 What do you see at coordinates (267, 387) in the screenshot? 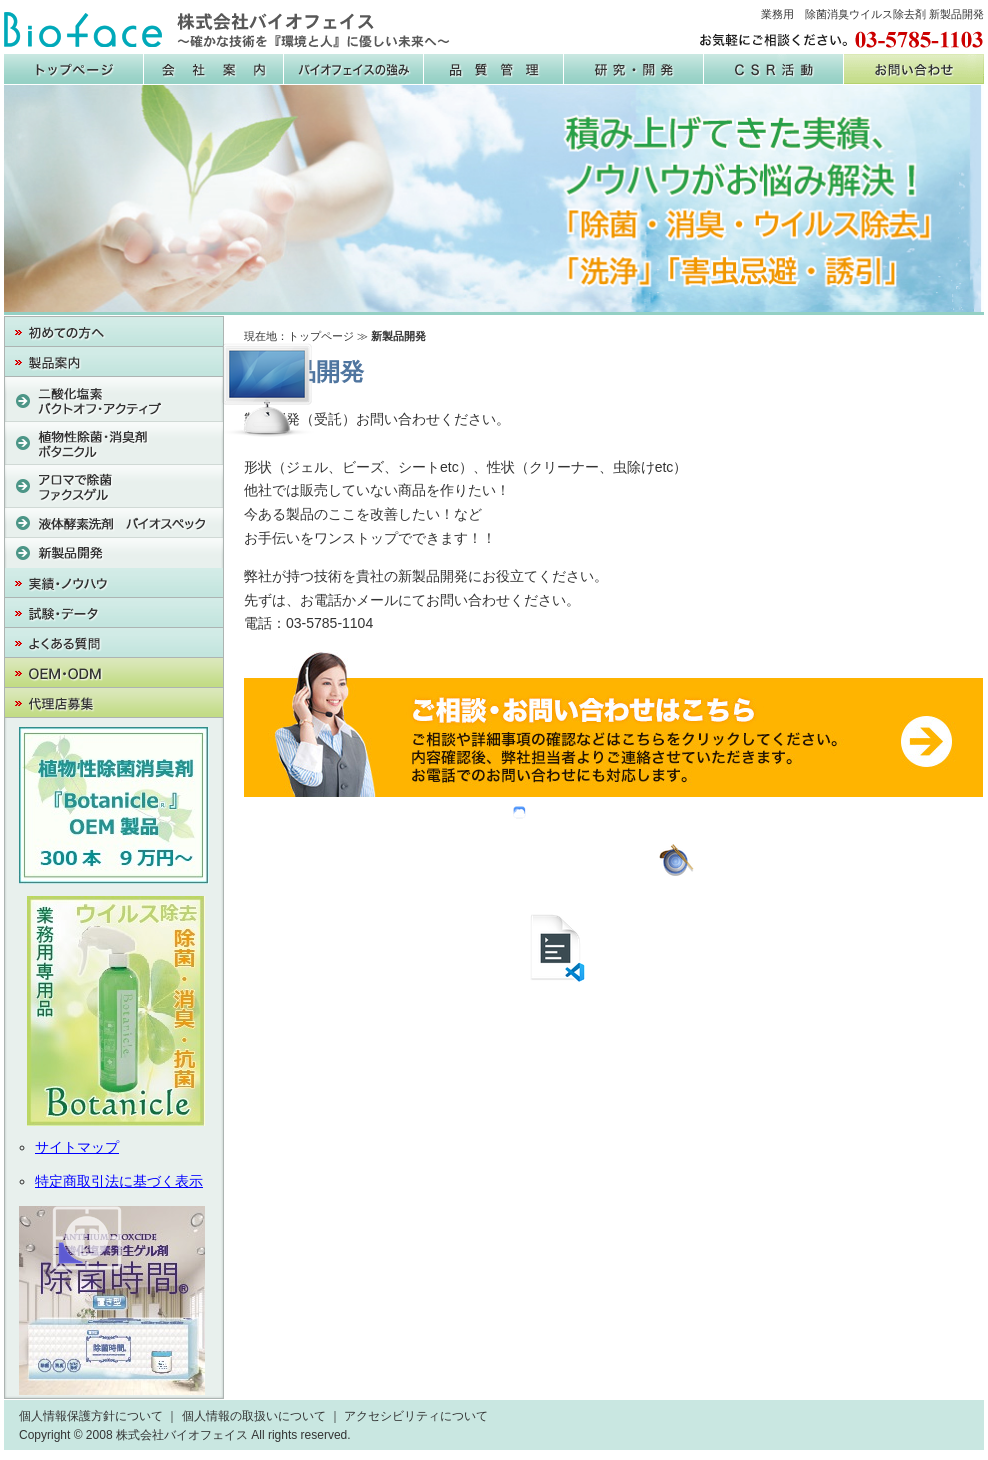
I see `represents an imac g4 device in system settings` at bounding box center [267, 387].